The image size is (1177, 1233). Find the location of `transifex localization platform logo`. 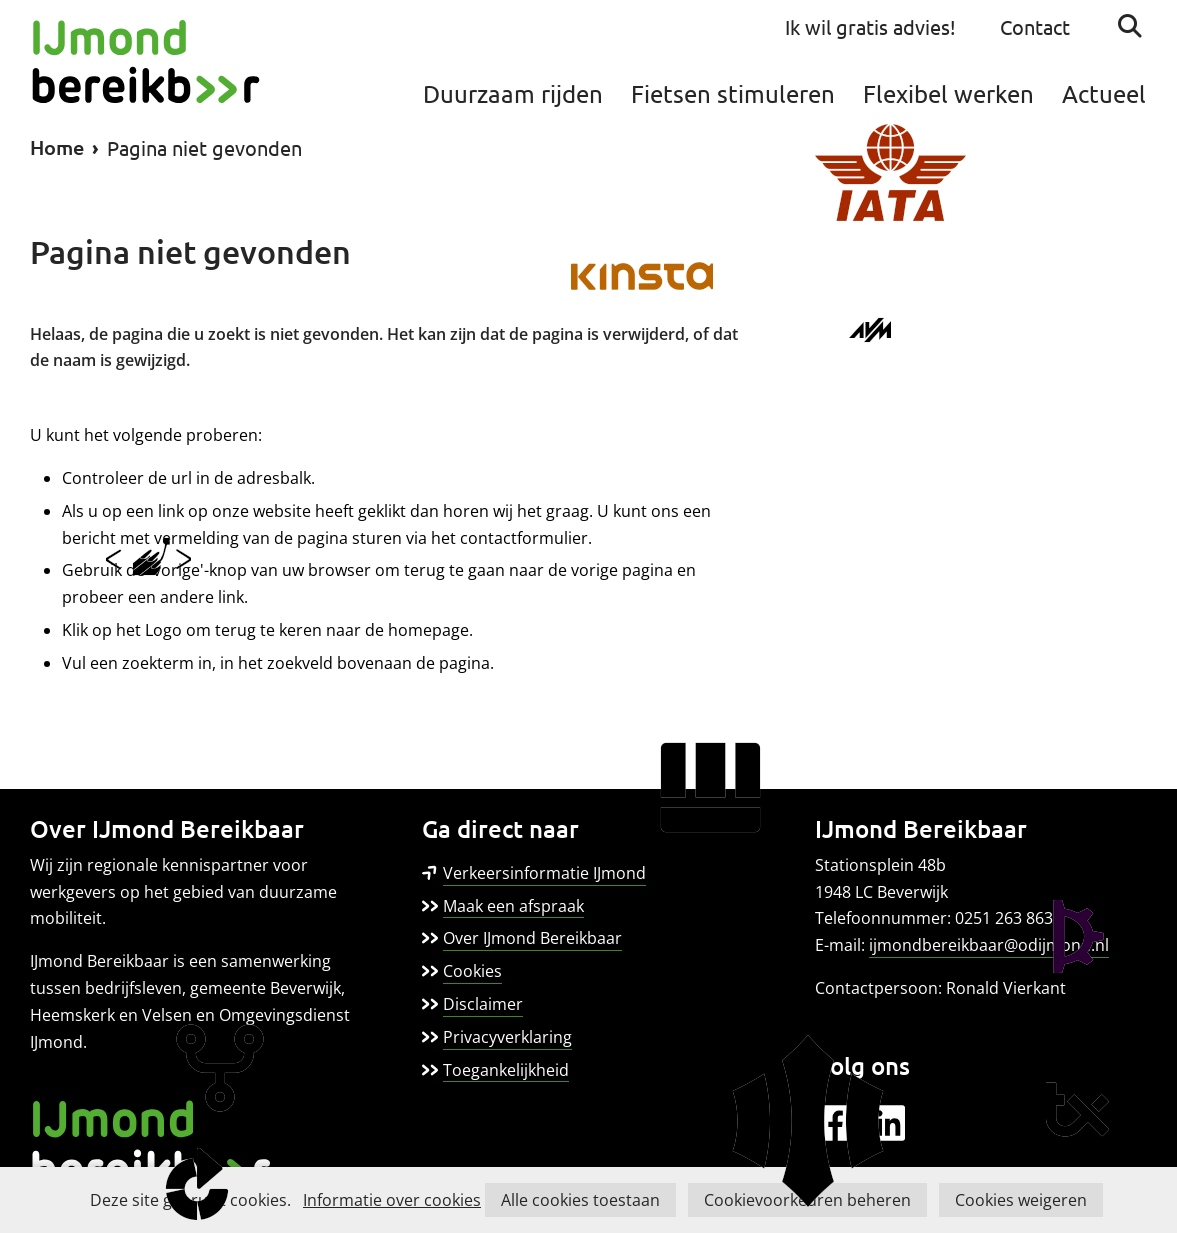

transifex localization platform logo is located at coordinates (1077, 1109).